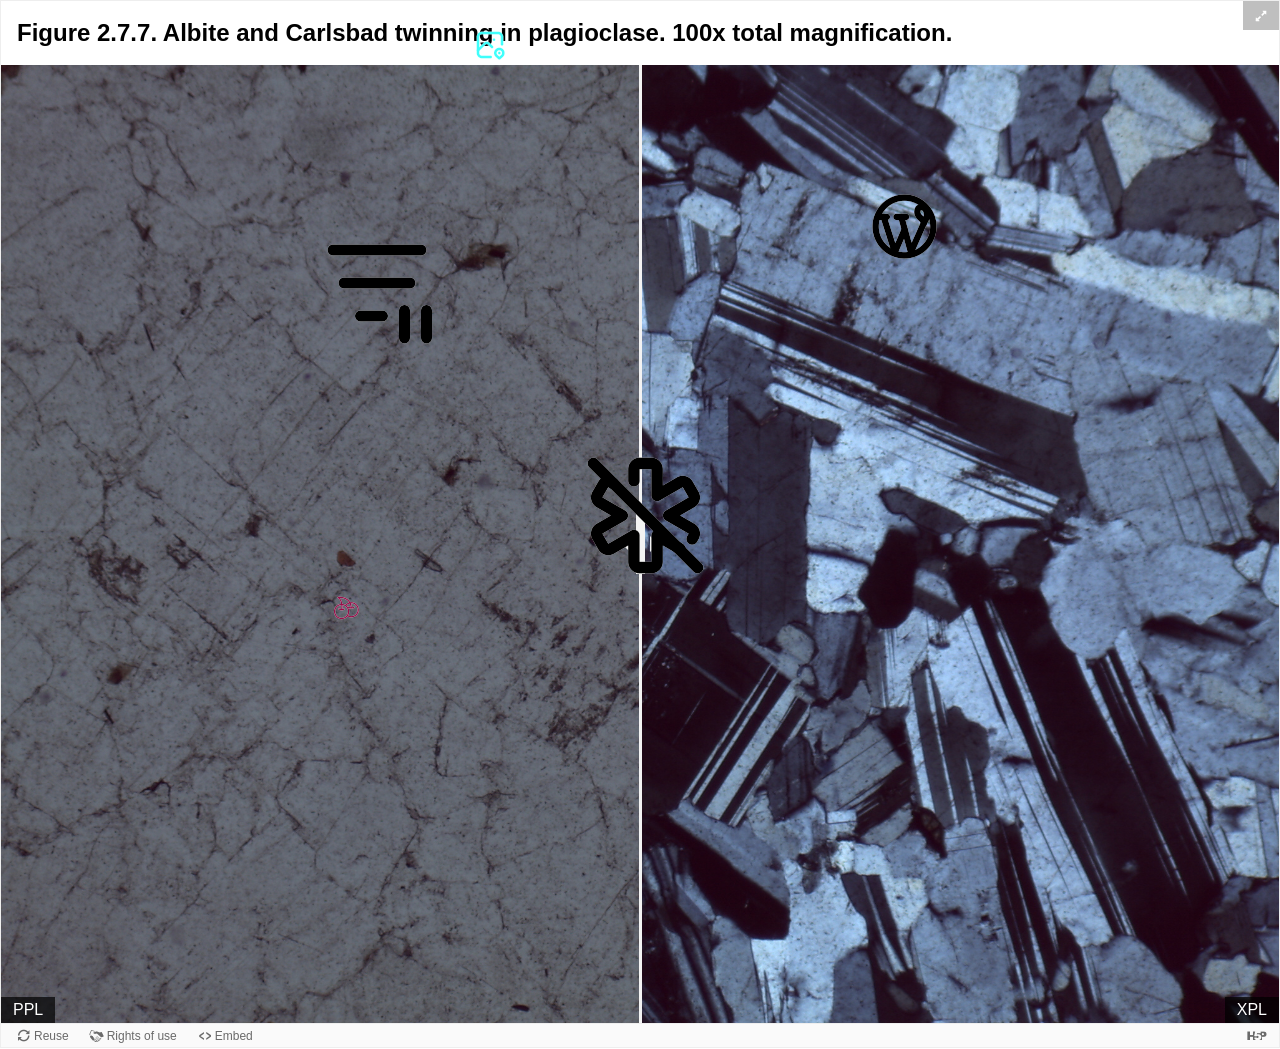 Image resolution: width=1280 pixels, height=1049 pixels. Describe the element at coordinates (645, 515) in the screenshot. I see `medical services unavailable` at that location.